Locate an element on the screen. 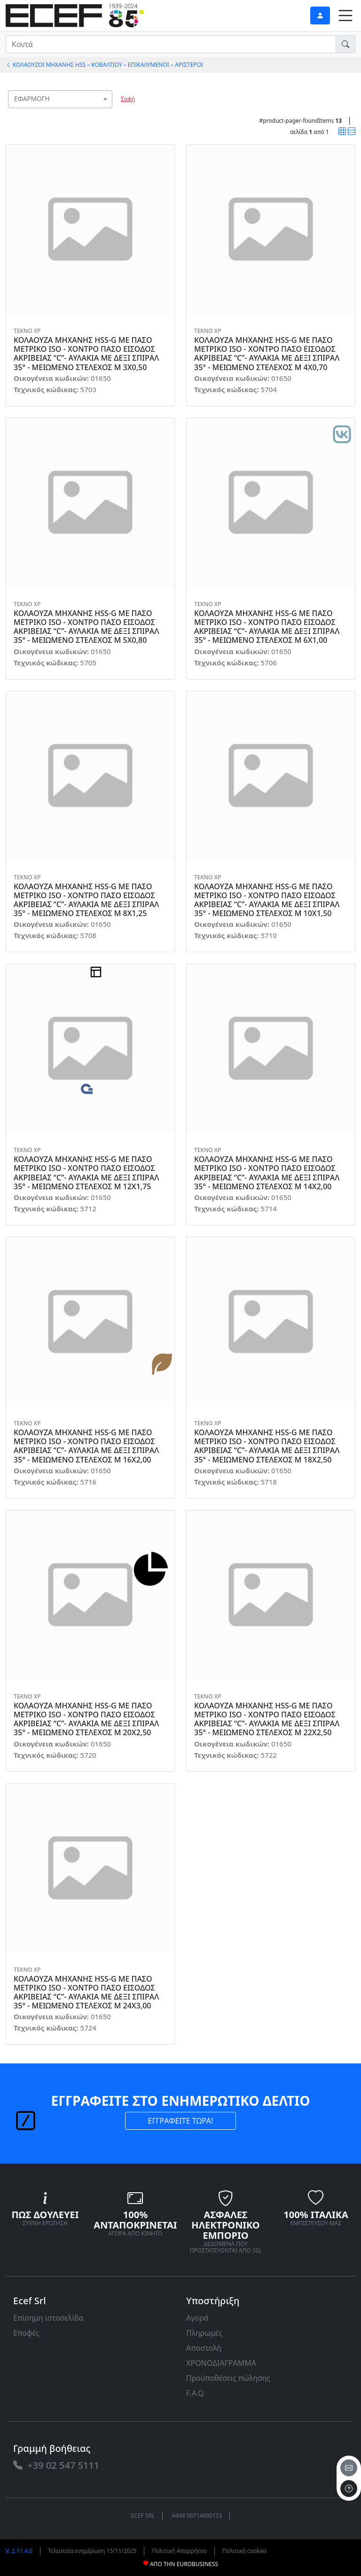 This screenshot has width=361, height=2576. link to Appwrite backend services is located at coordinates (86, 1089).